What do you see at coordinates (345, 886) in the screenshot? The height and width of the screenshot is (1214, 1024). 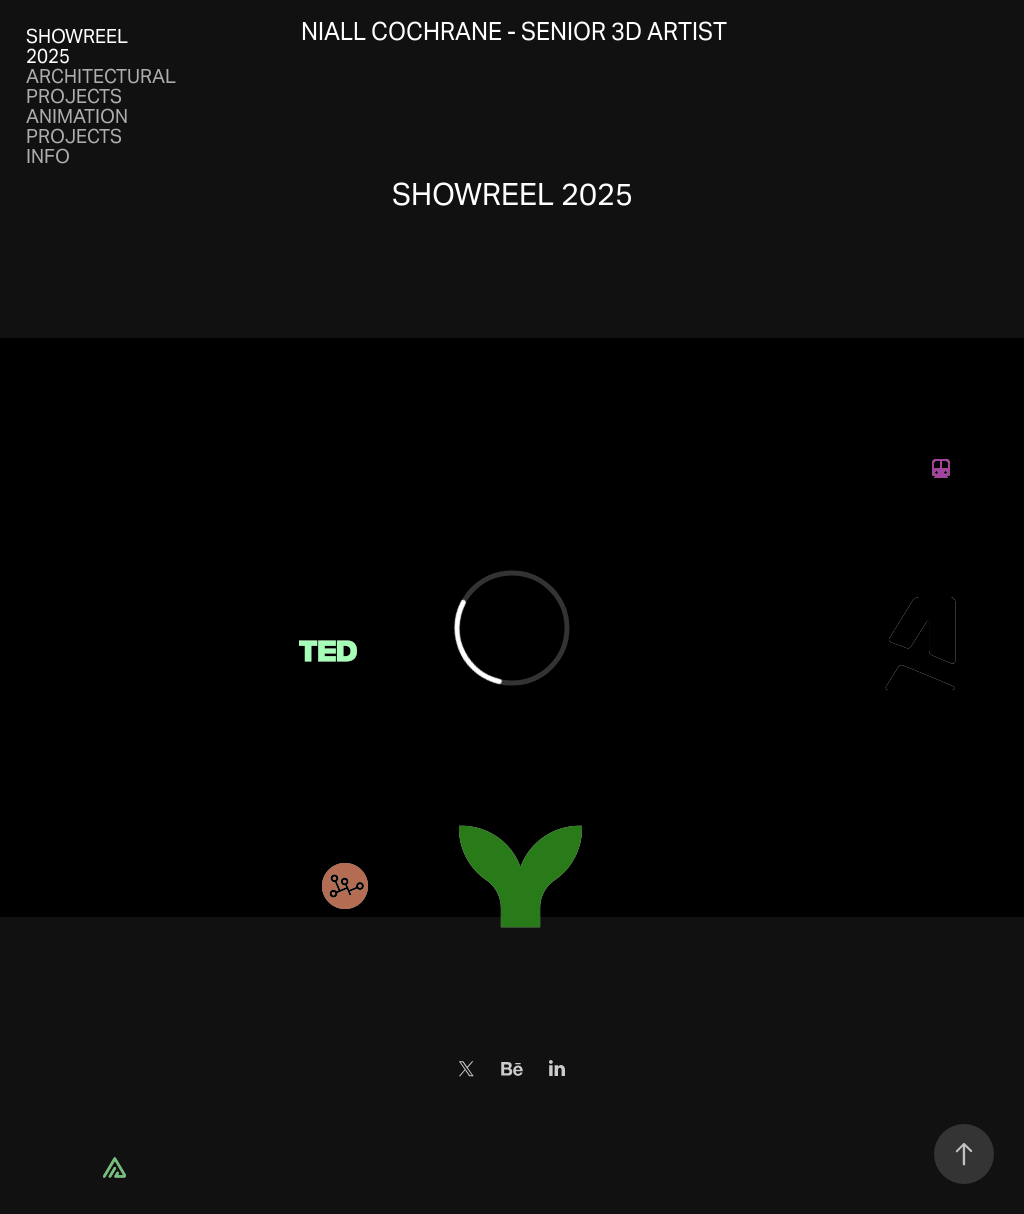 I see `open namuwiki website` at bounding box center [345, 886].